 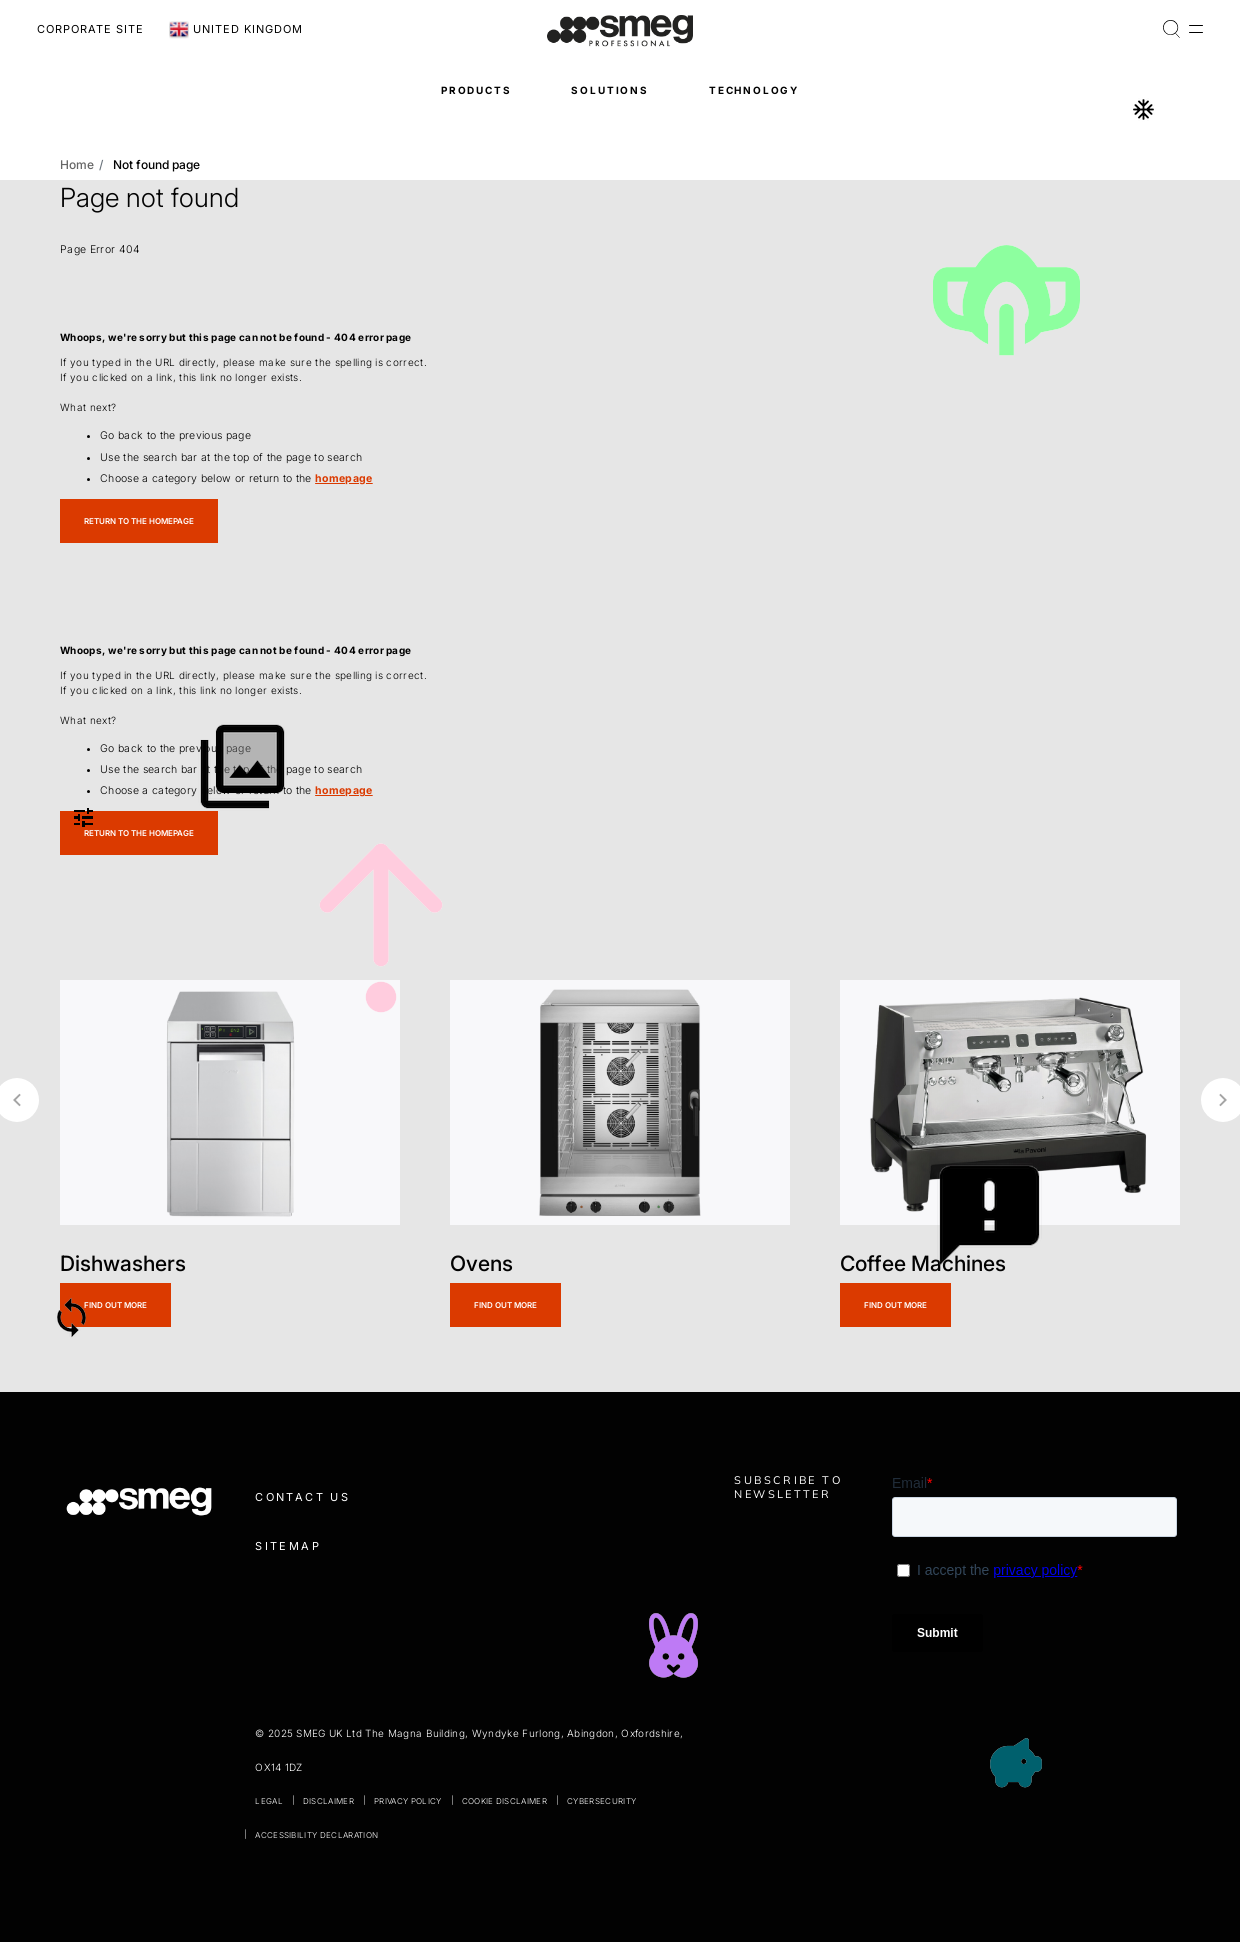 What do you see at coordinates (71, 1317) in the screenshot?
I see `sync data with server or cloud` at bounding box center [71, 1317].